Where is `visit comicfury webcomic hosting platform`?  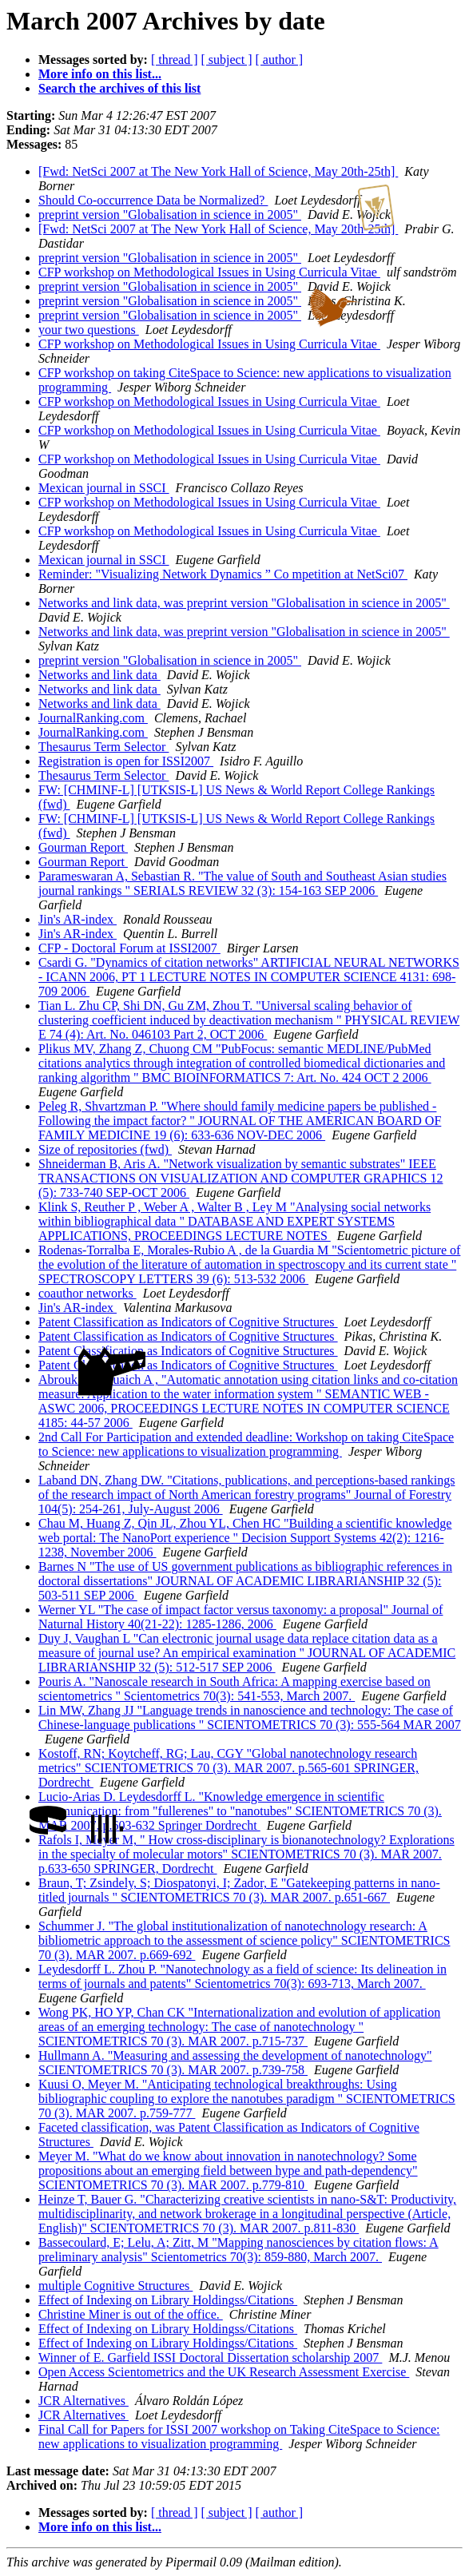
visit comicfury webcomic hosting platform is located at coordinates (112, 1371).